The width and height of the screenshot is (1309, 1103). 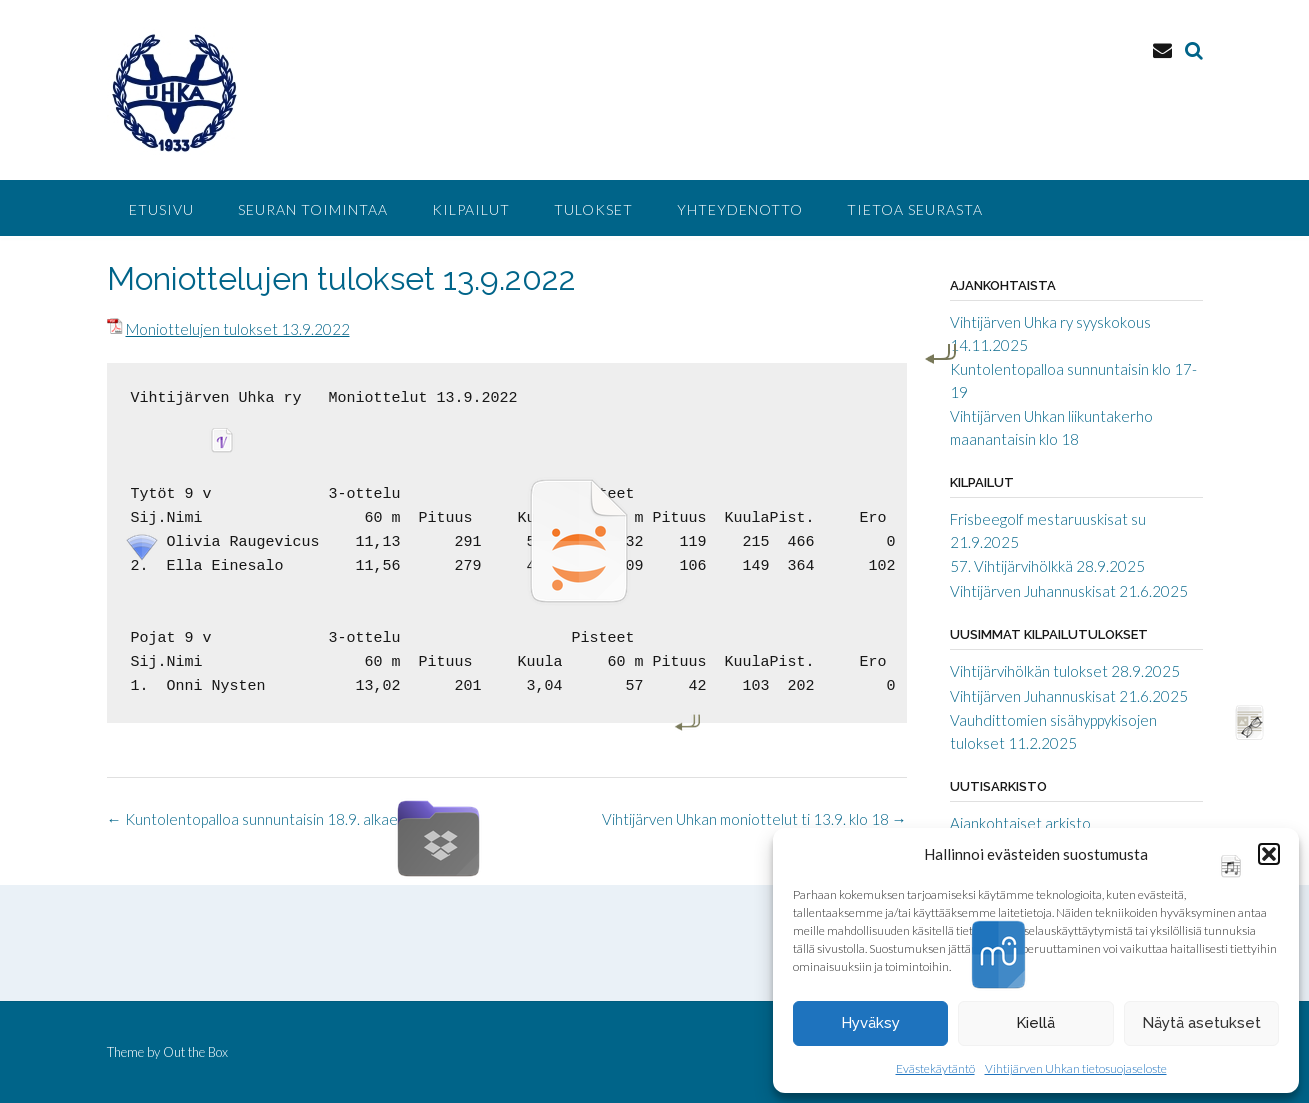 What do you see at coordinates (438, 838) in the screenshot?
I see `open your Dropbox synced folder` at bounding box center [438, 838].